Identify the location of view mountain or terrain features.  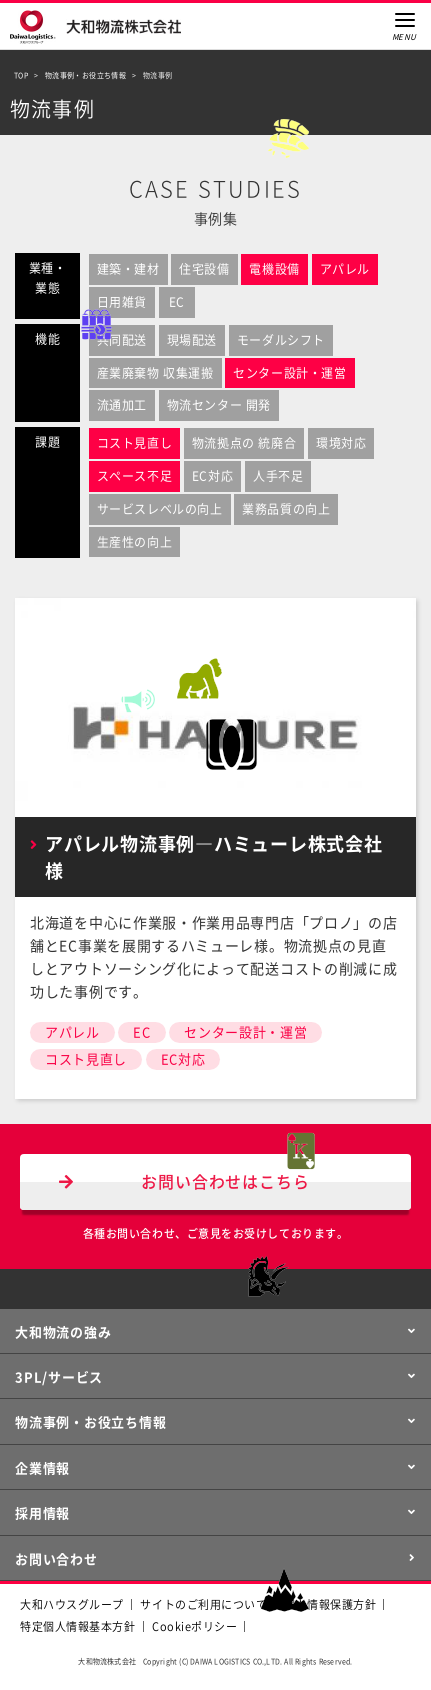
(285, 1592).